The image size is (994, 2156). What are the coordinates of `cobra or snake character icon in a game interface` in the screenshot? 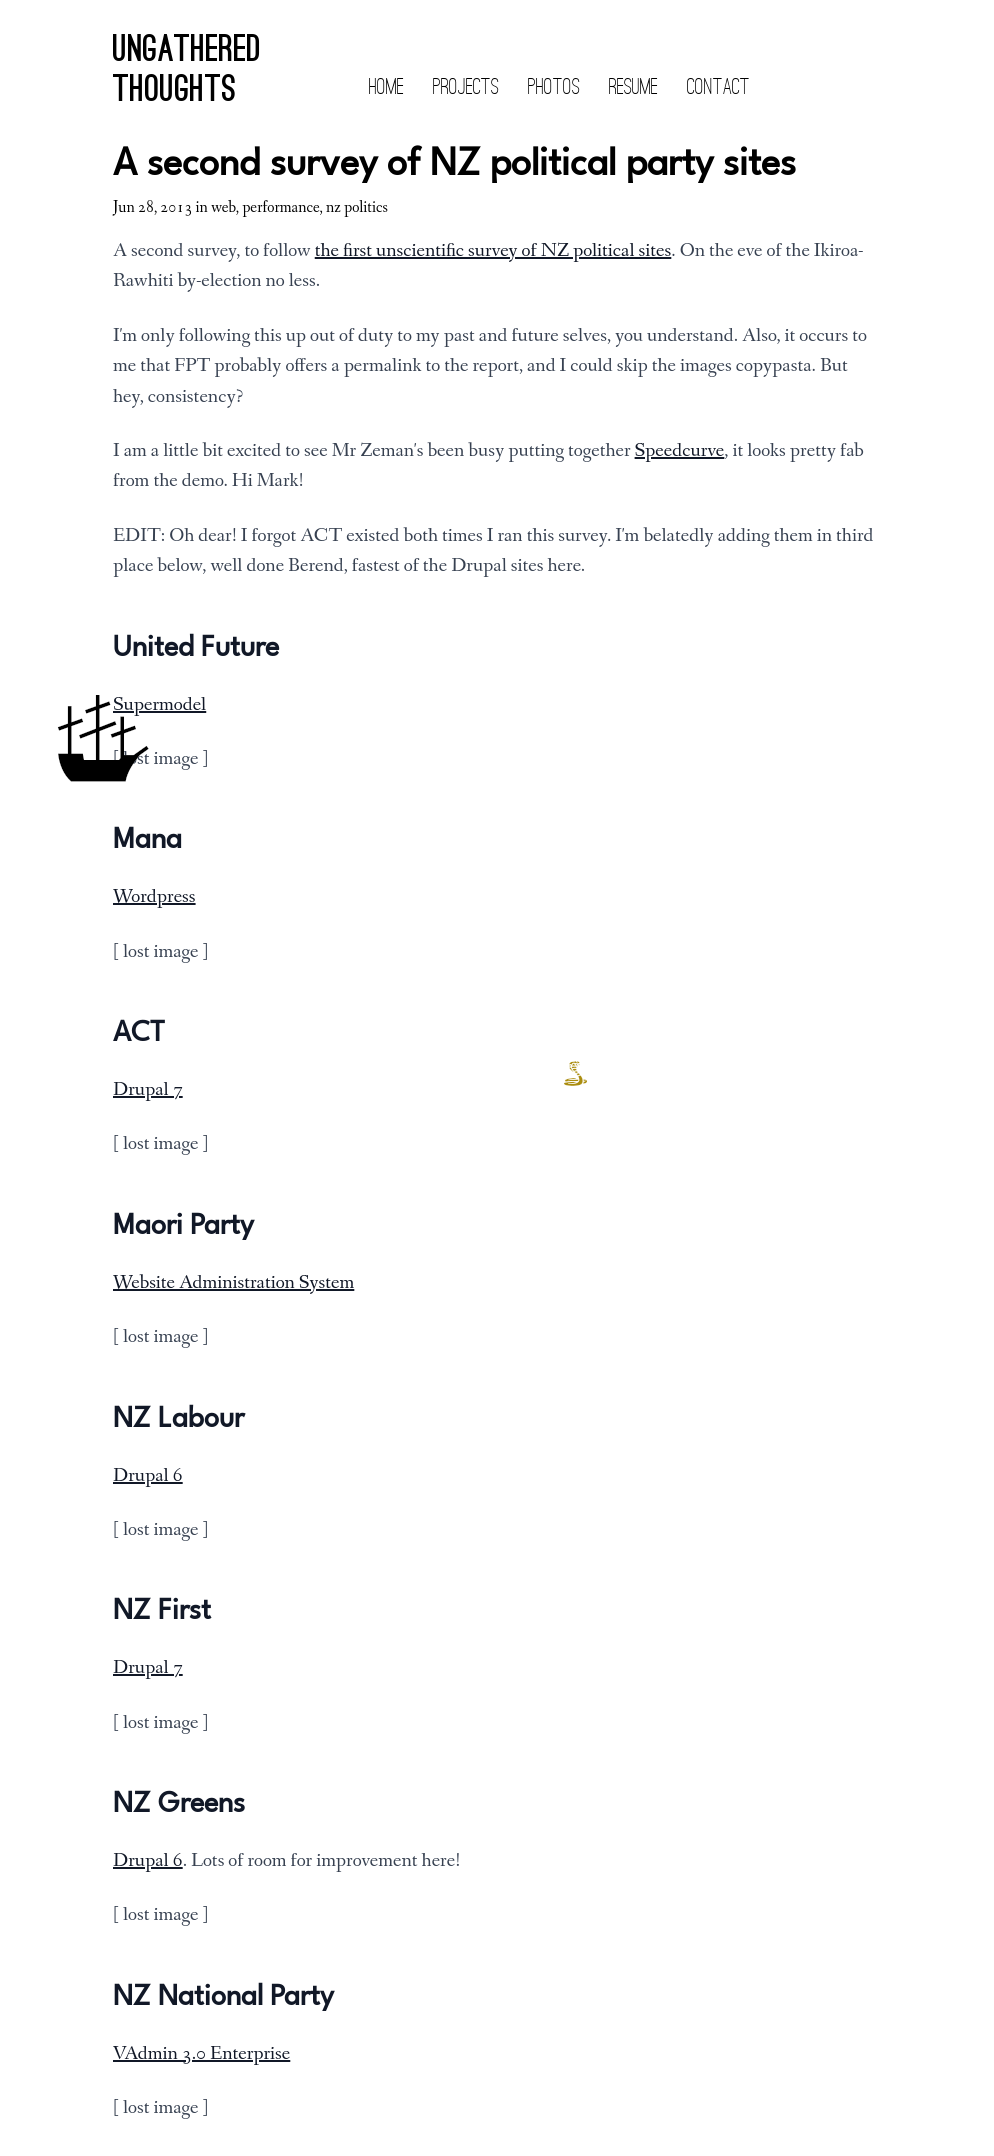 It's located at (575, 1073).